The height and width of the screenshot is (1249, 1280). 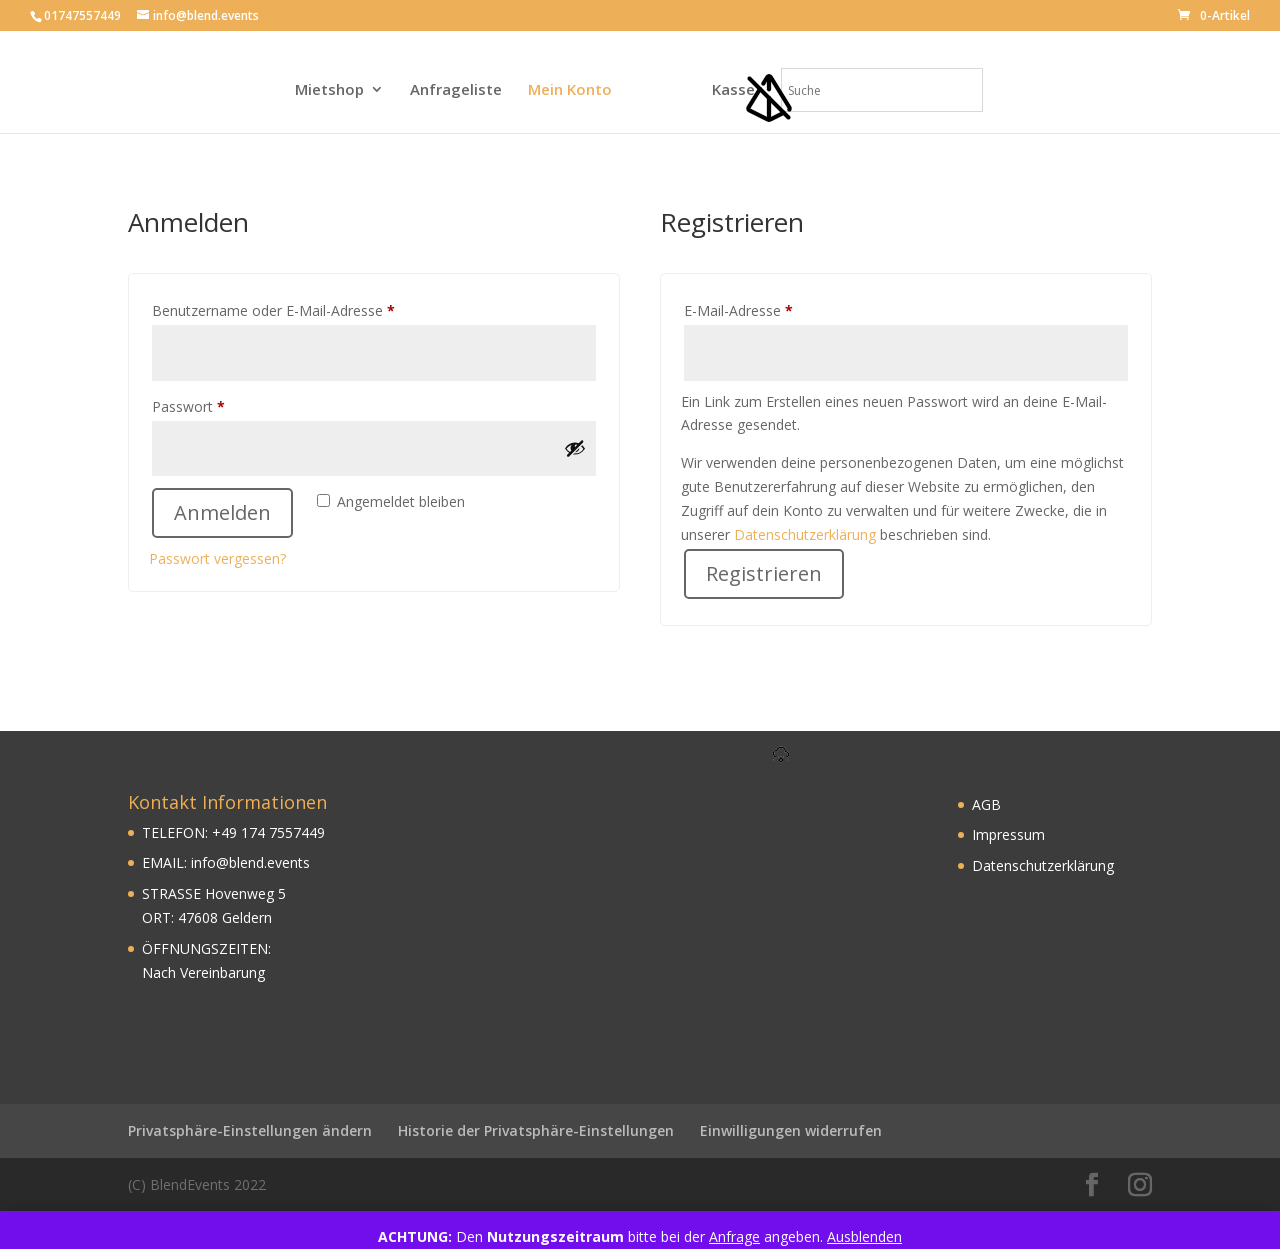 I want to click on disable or hide pyramid view, so click(x=769, y=98).